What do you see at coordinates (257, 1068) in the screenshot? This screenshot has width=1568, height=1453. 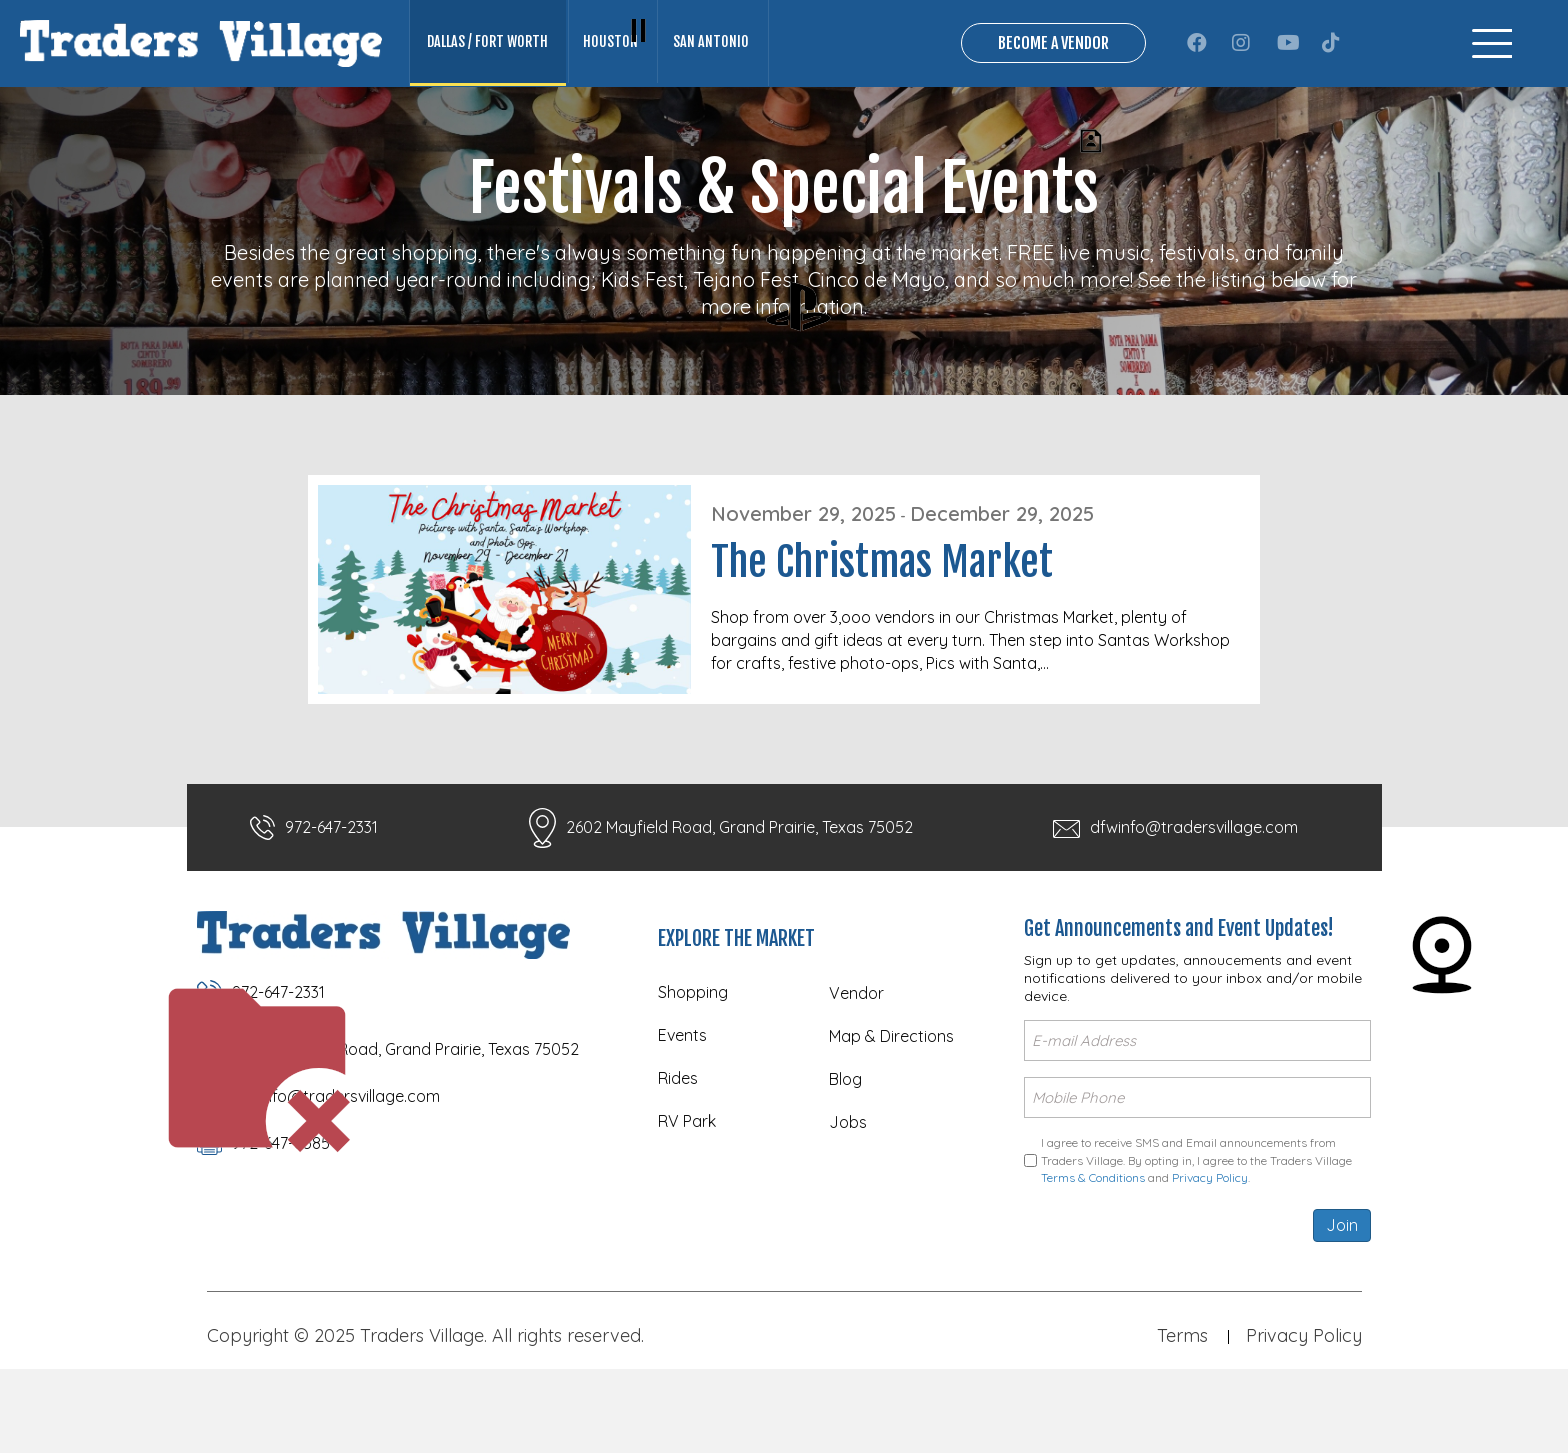 I see `delete a folder` at bounding box center [257, 1068].